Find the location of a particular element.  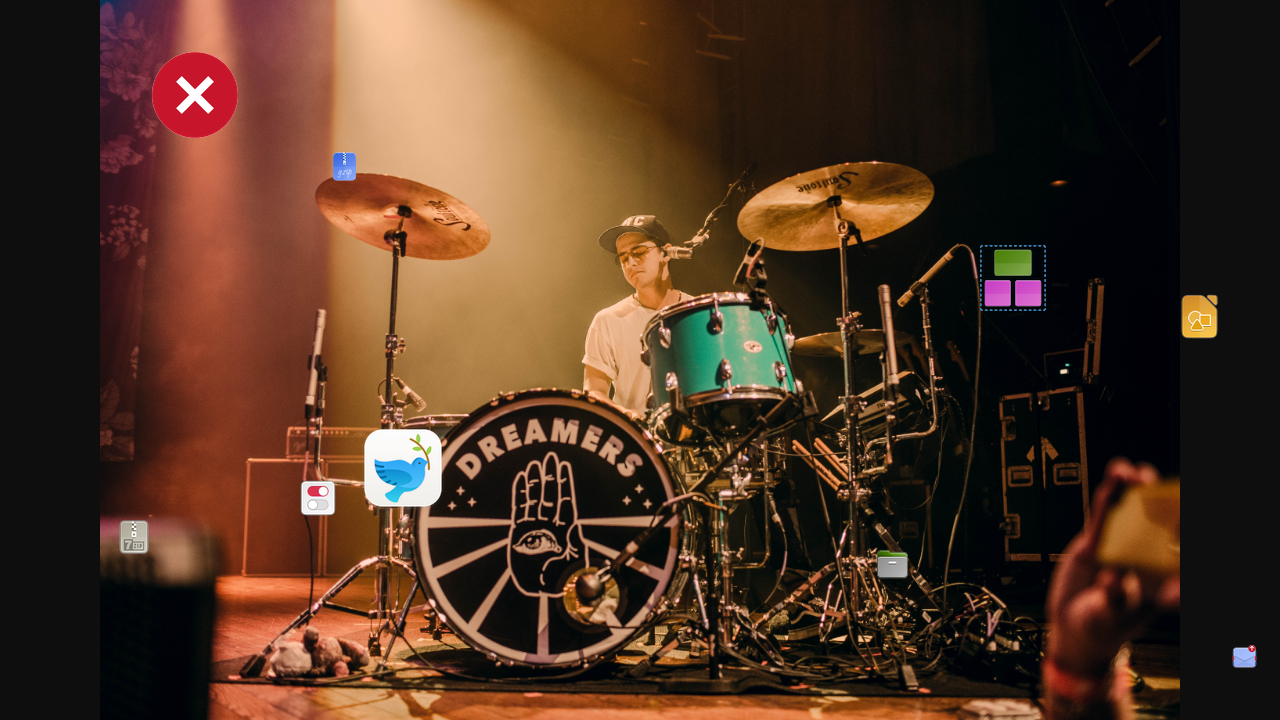

select all items in the current view is located at coordinates (1013, 278).